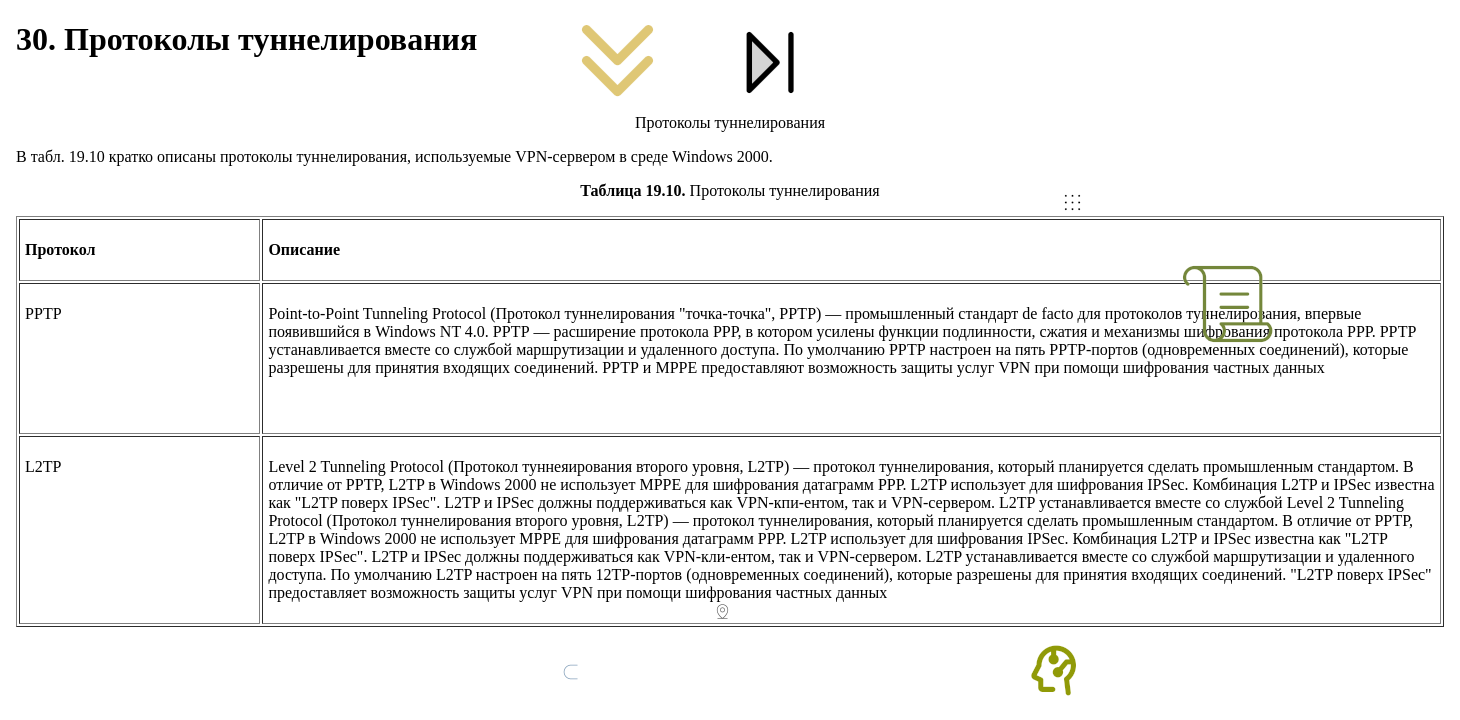 Image resolution: width=1460 pixels, height=720 pixels. I want to click on skip to the next item or track, so click(771, 62).